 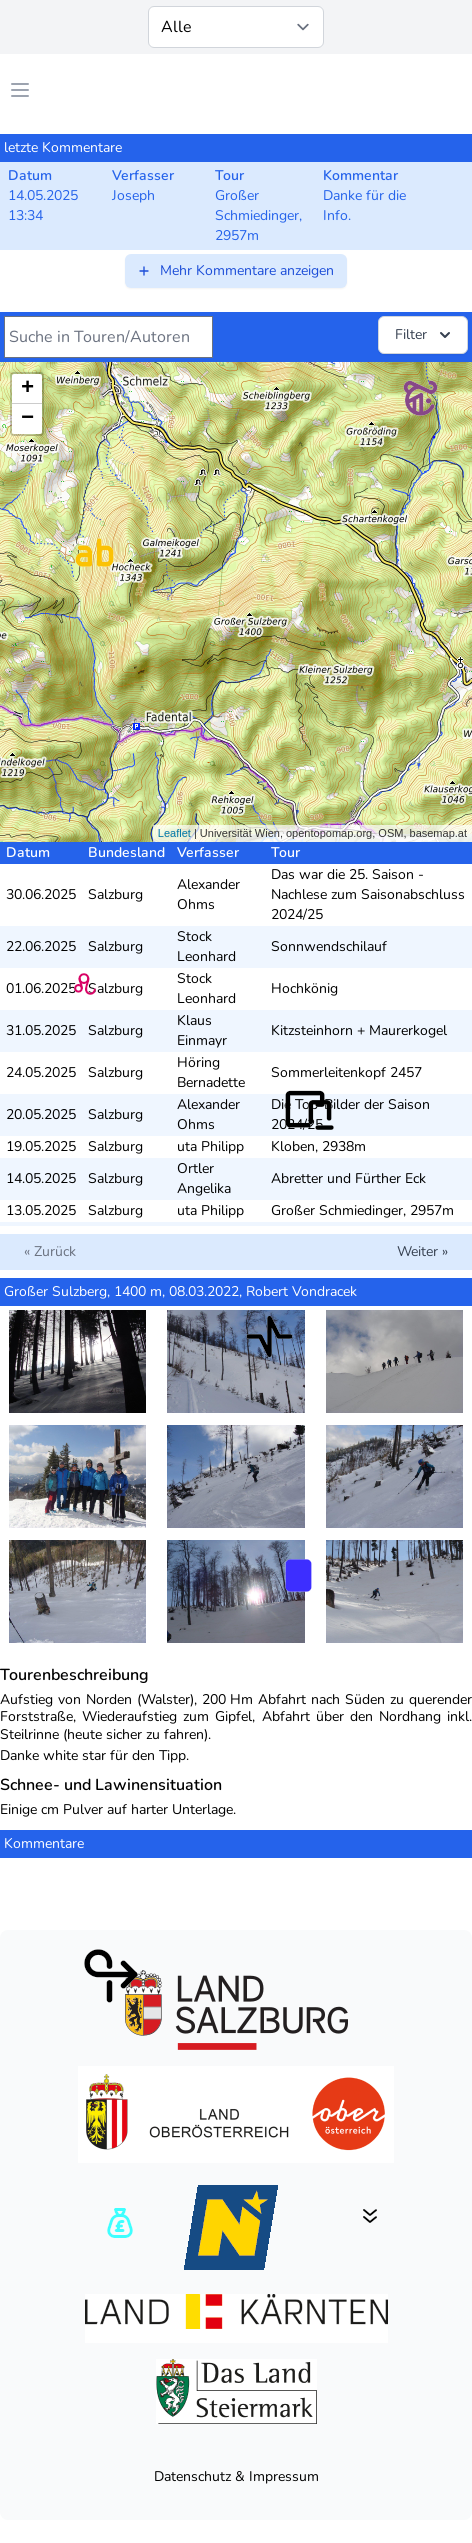 What do you see at coordinates (420, 397) in the screenshot?
I see `open the New York Times app` at bounding box center [420, 397].